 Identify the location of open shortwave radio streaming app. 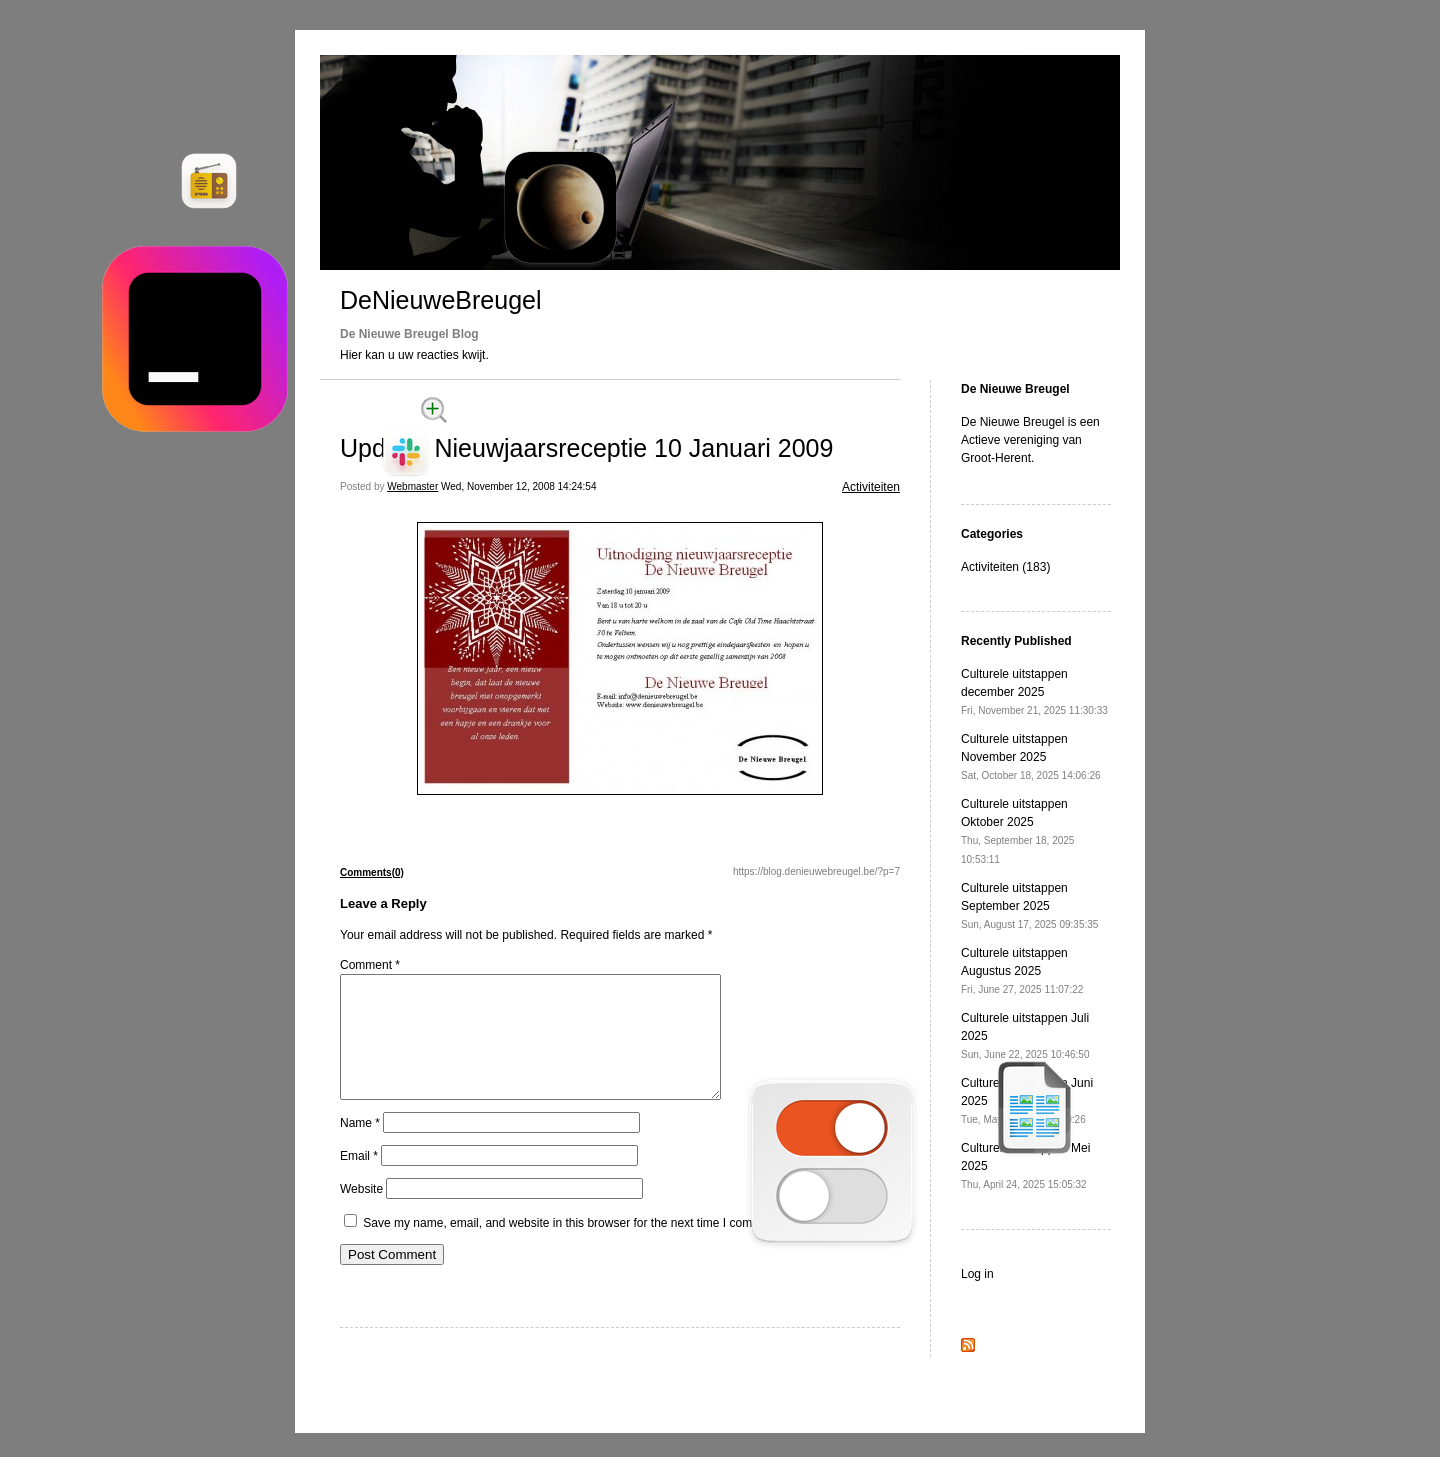
(209, 181).